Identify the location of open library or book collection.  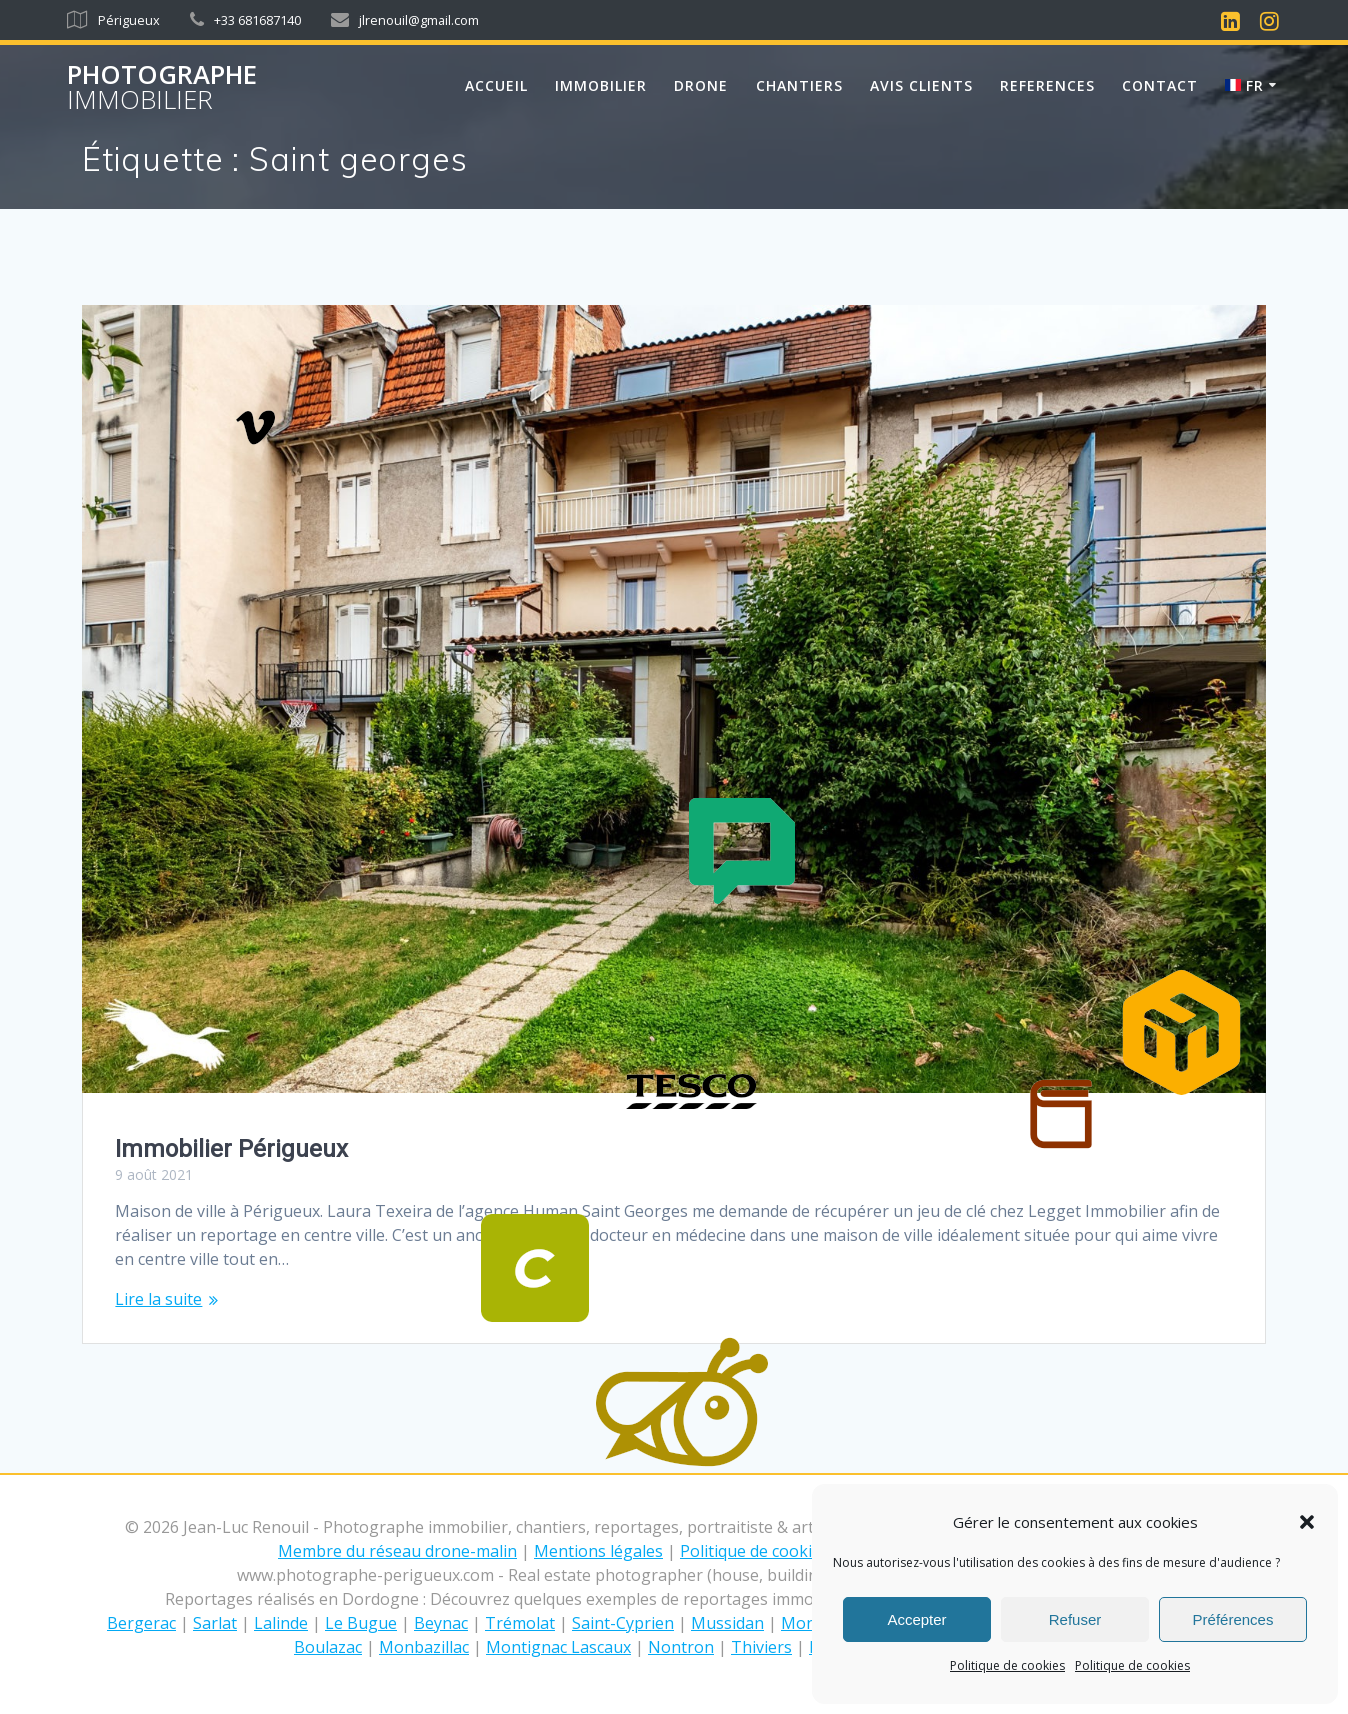
(1061, 1114).